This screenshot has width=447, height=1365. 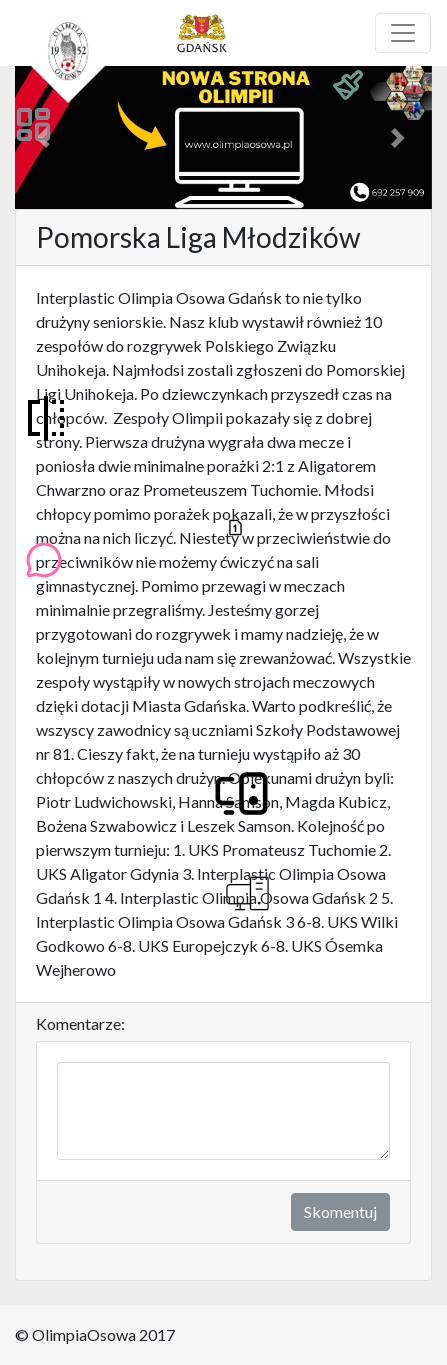 What do you see at coordinates (247, 893) in the screenshot?
I see `access desktop or PC settings` at bounding box center [247, 893].